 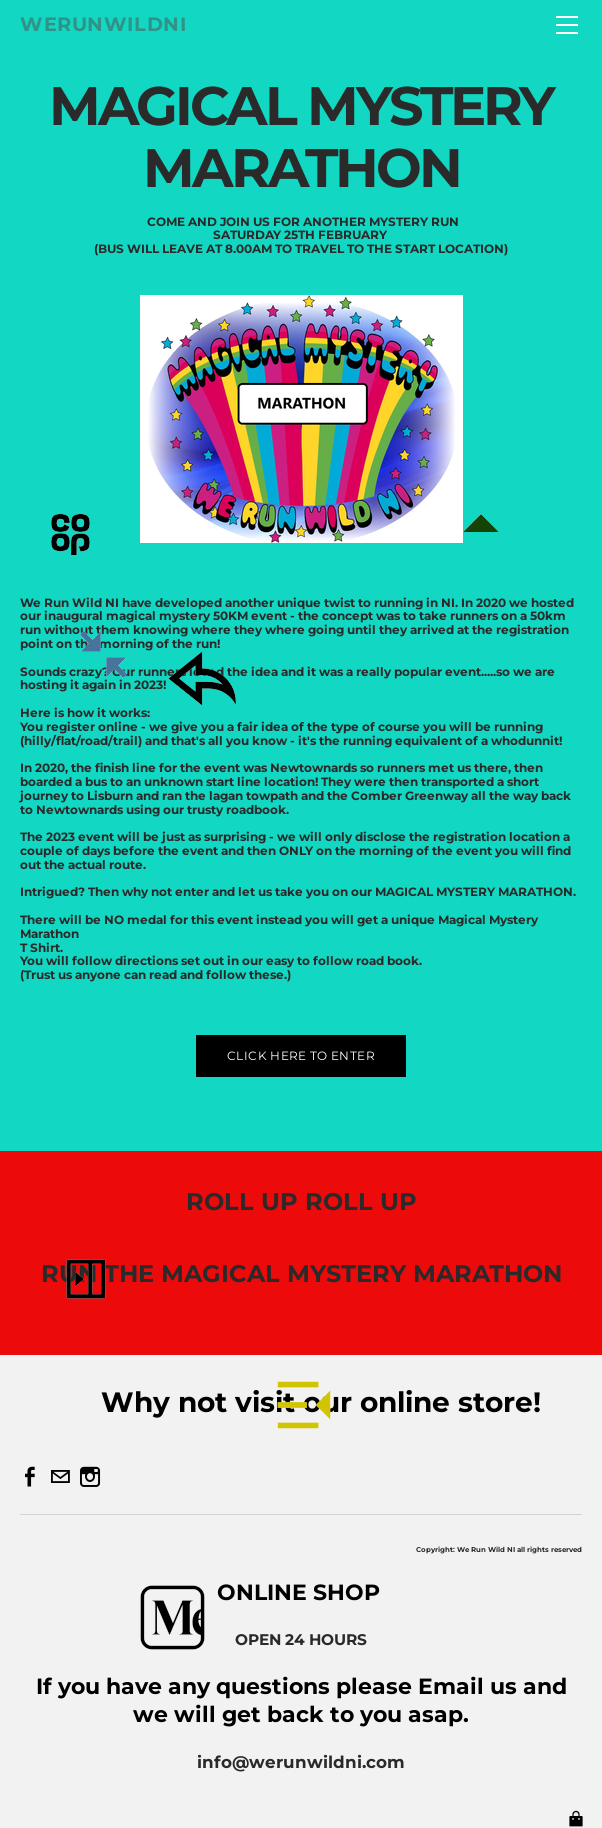 I want to click on view your shopping bag, so click(x=576, y=1819).